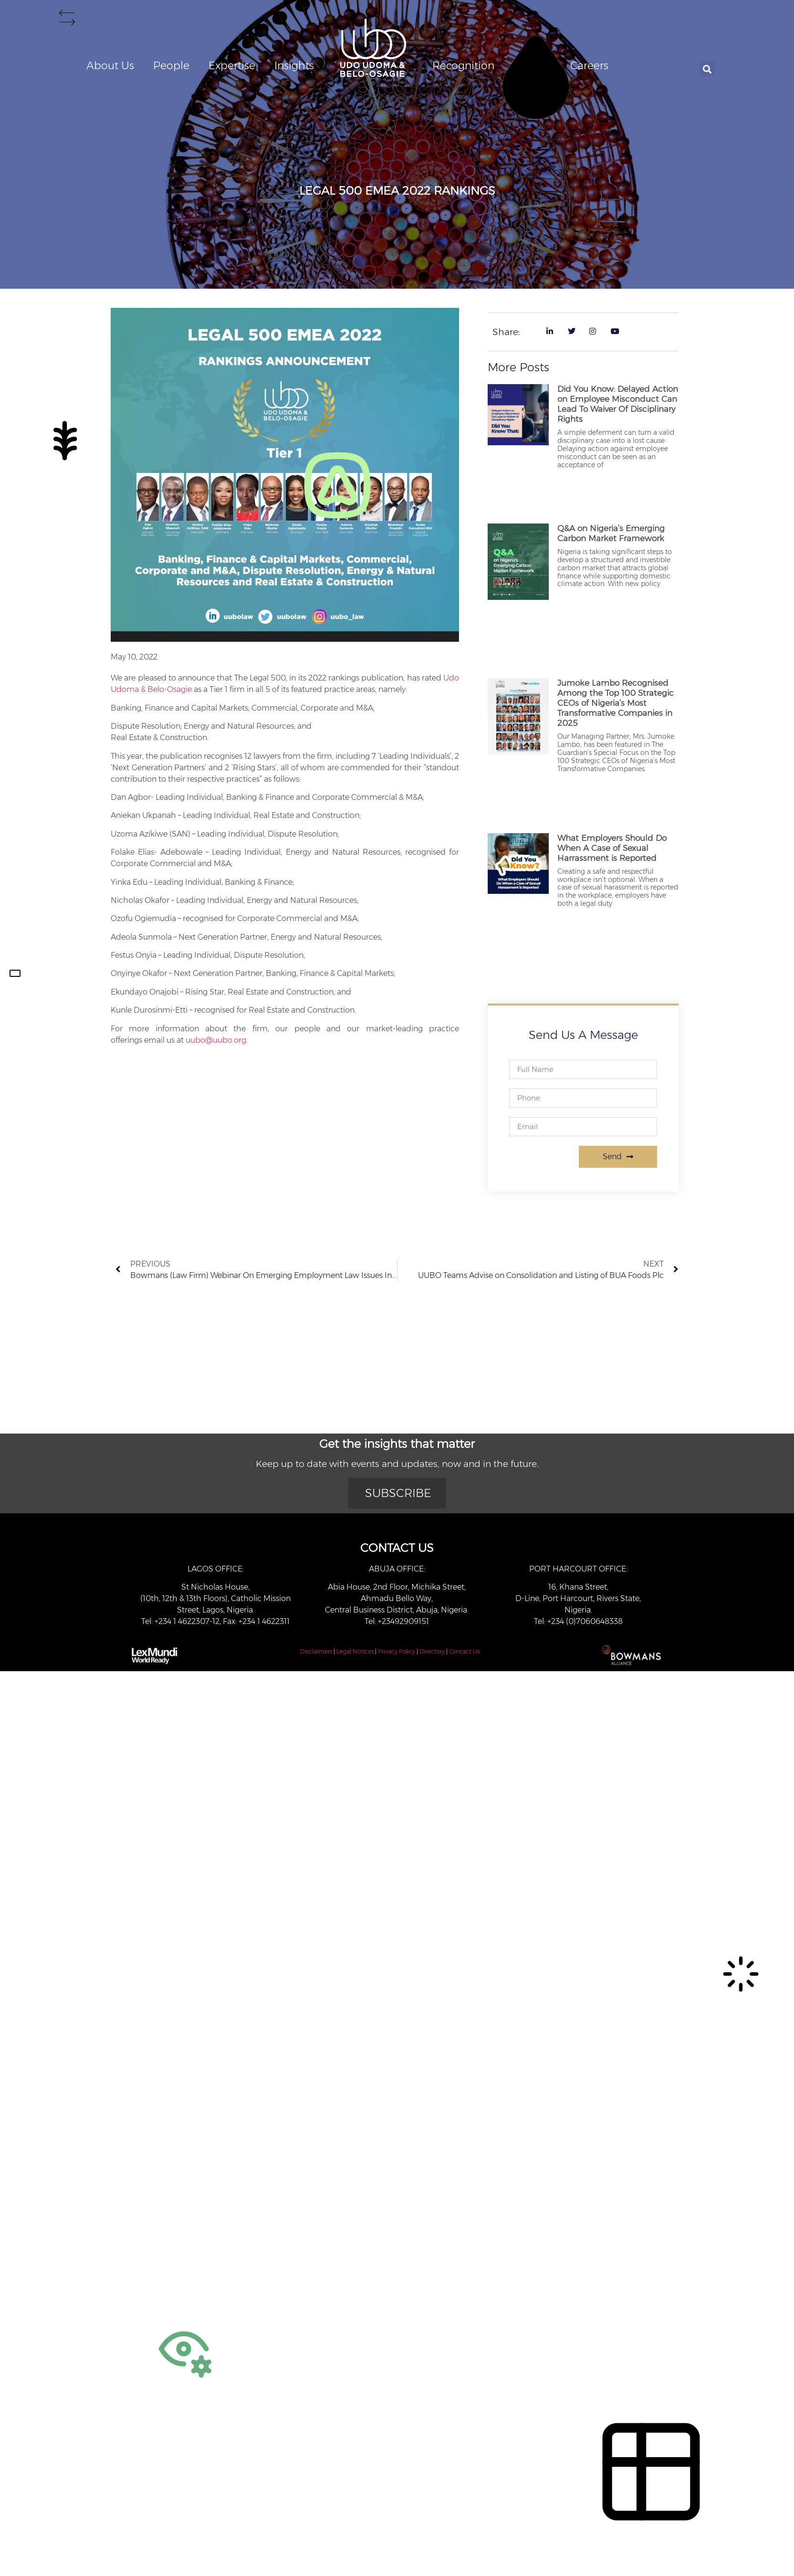 Image resolution: width=794 pixels, height=2576 pixels. I want to click on view data in table format, so click(651, 2471).